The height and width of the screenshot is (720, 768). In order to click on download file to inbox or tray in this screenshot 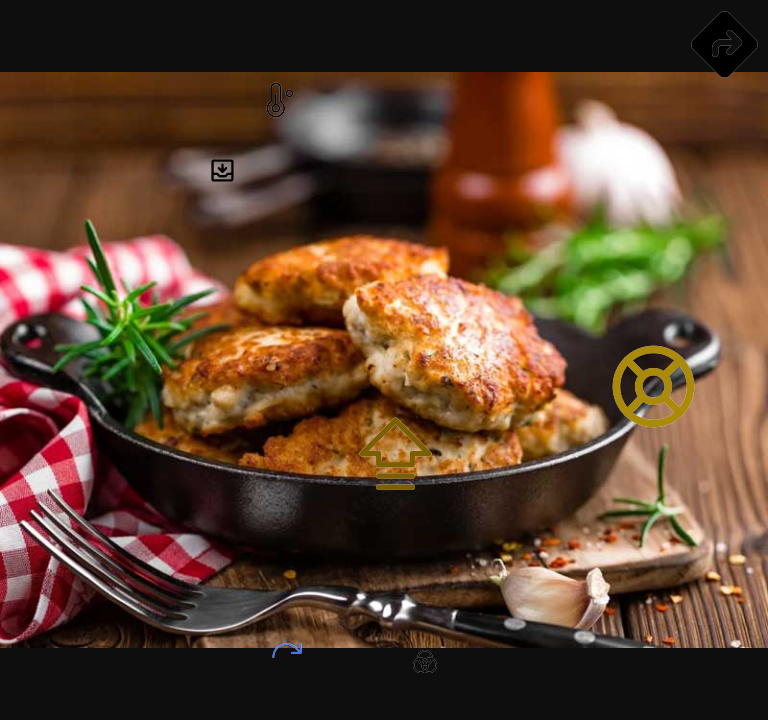, I will do `click(222, 170)`.